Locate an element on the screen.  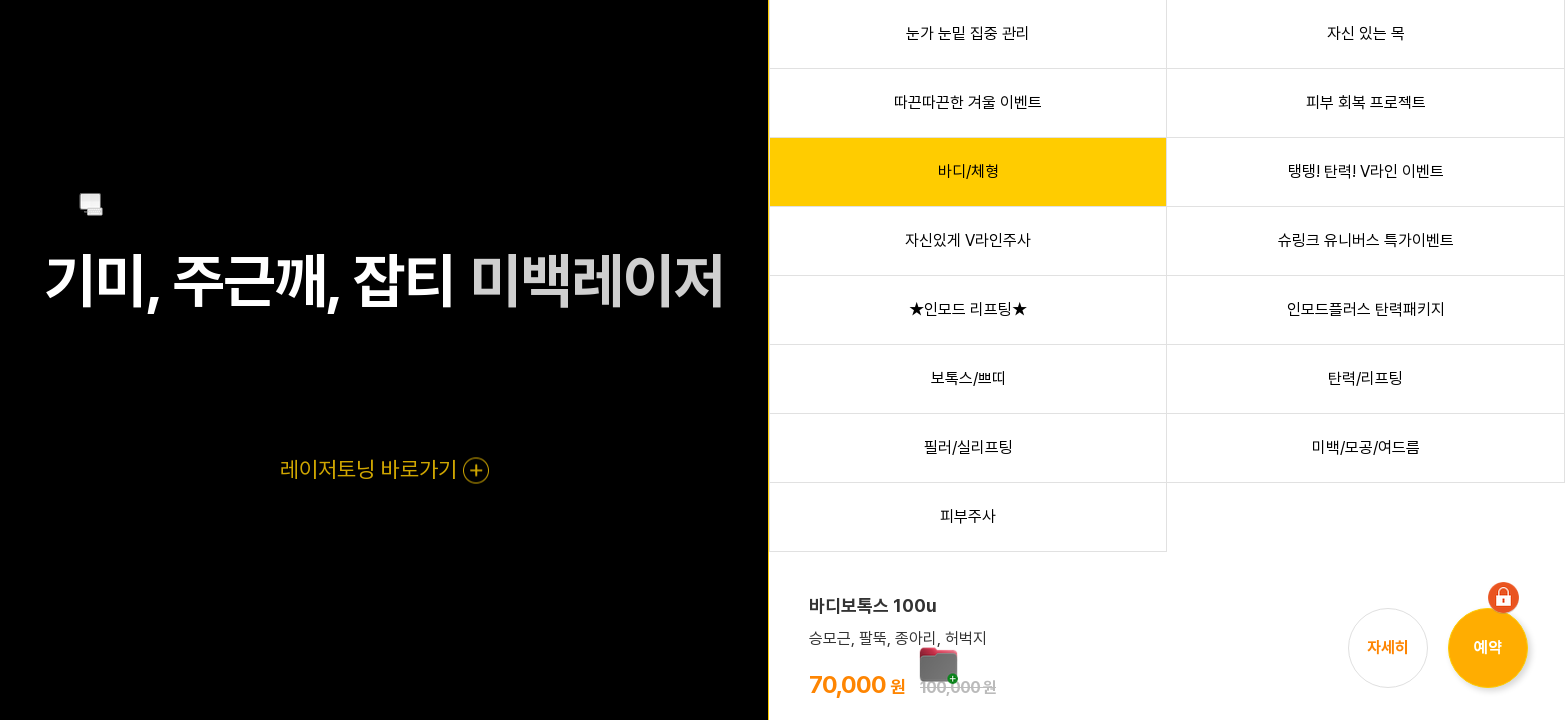
indicates a file or folder is read-only is located at coordinates (1503, 597).